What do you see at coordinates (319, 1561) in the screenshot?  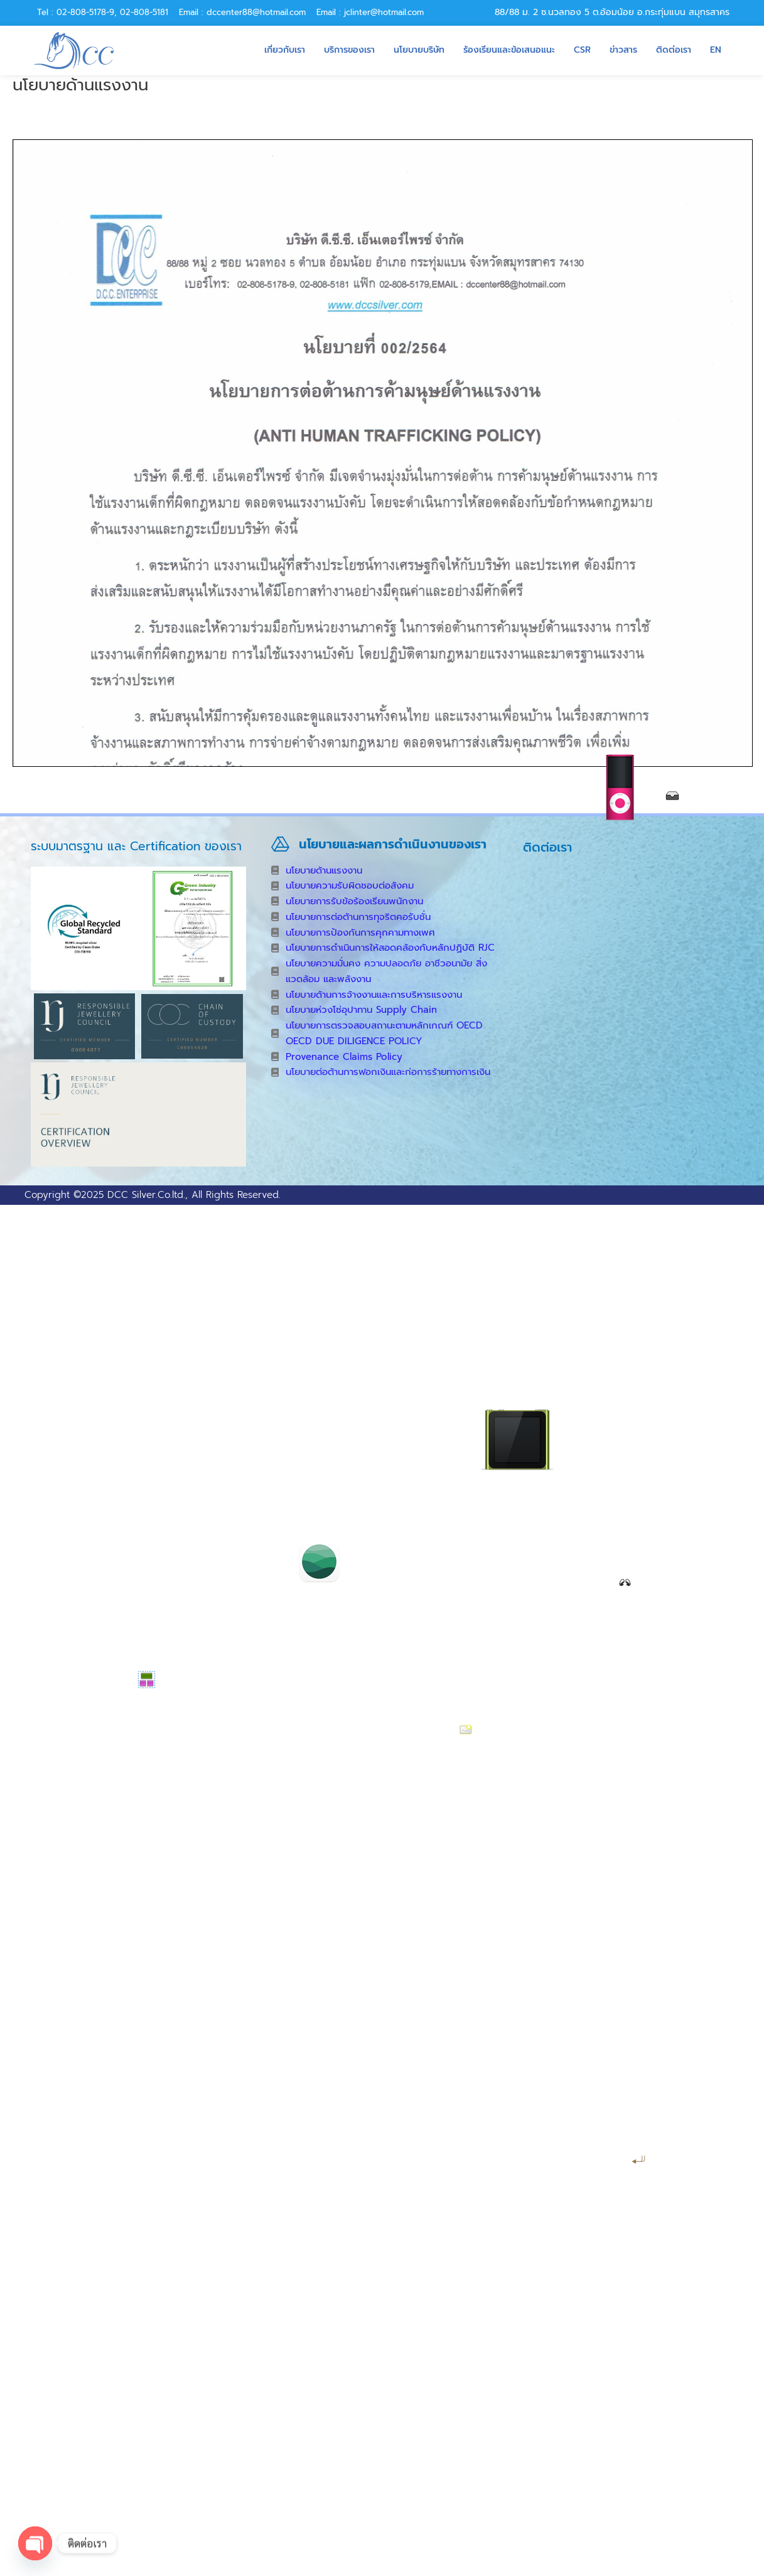 I see `open Flow app for focus or productivity sessions` at bounding box center [319, 1561].